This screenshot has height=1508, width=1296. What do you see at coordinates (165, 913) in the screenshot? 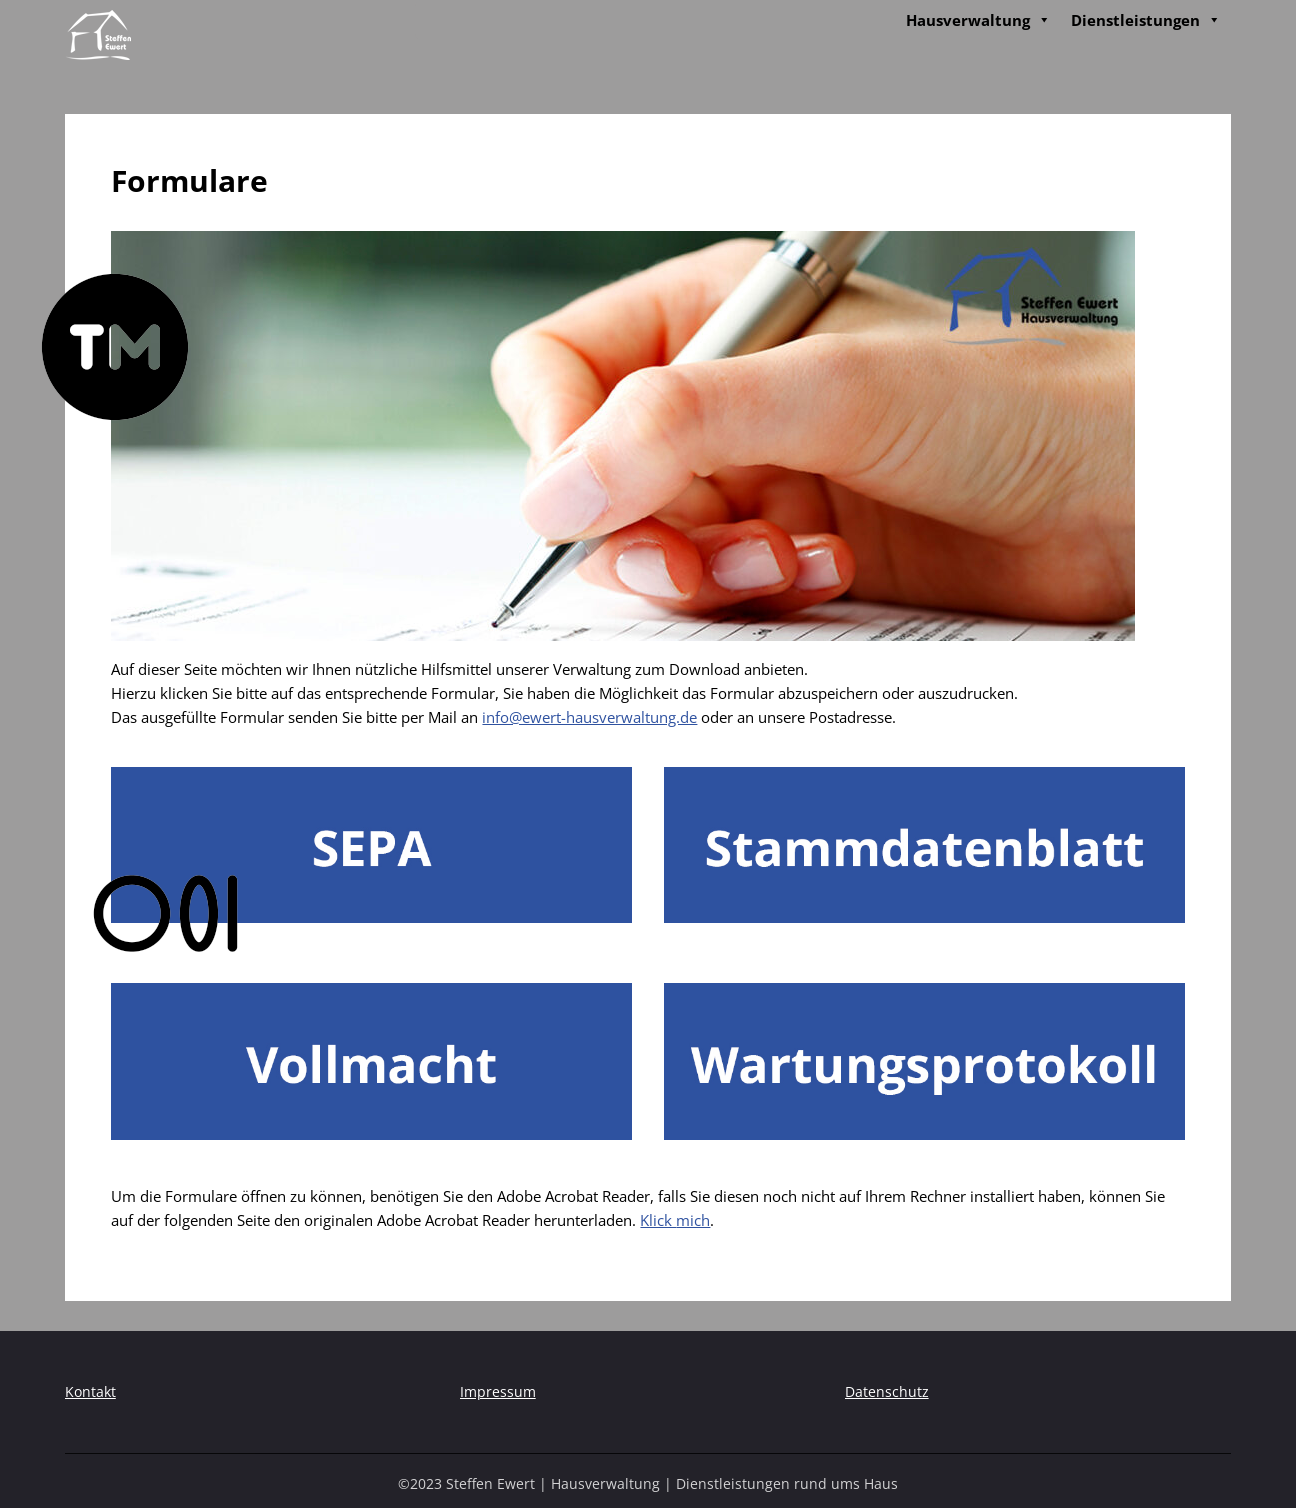
I see `link to medium profile or article` at bounding box center [165, 913].